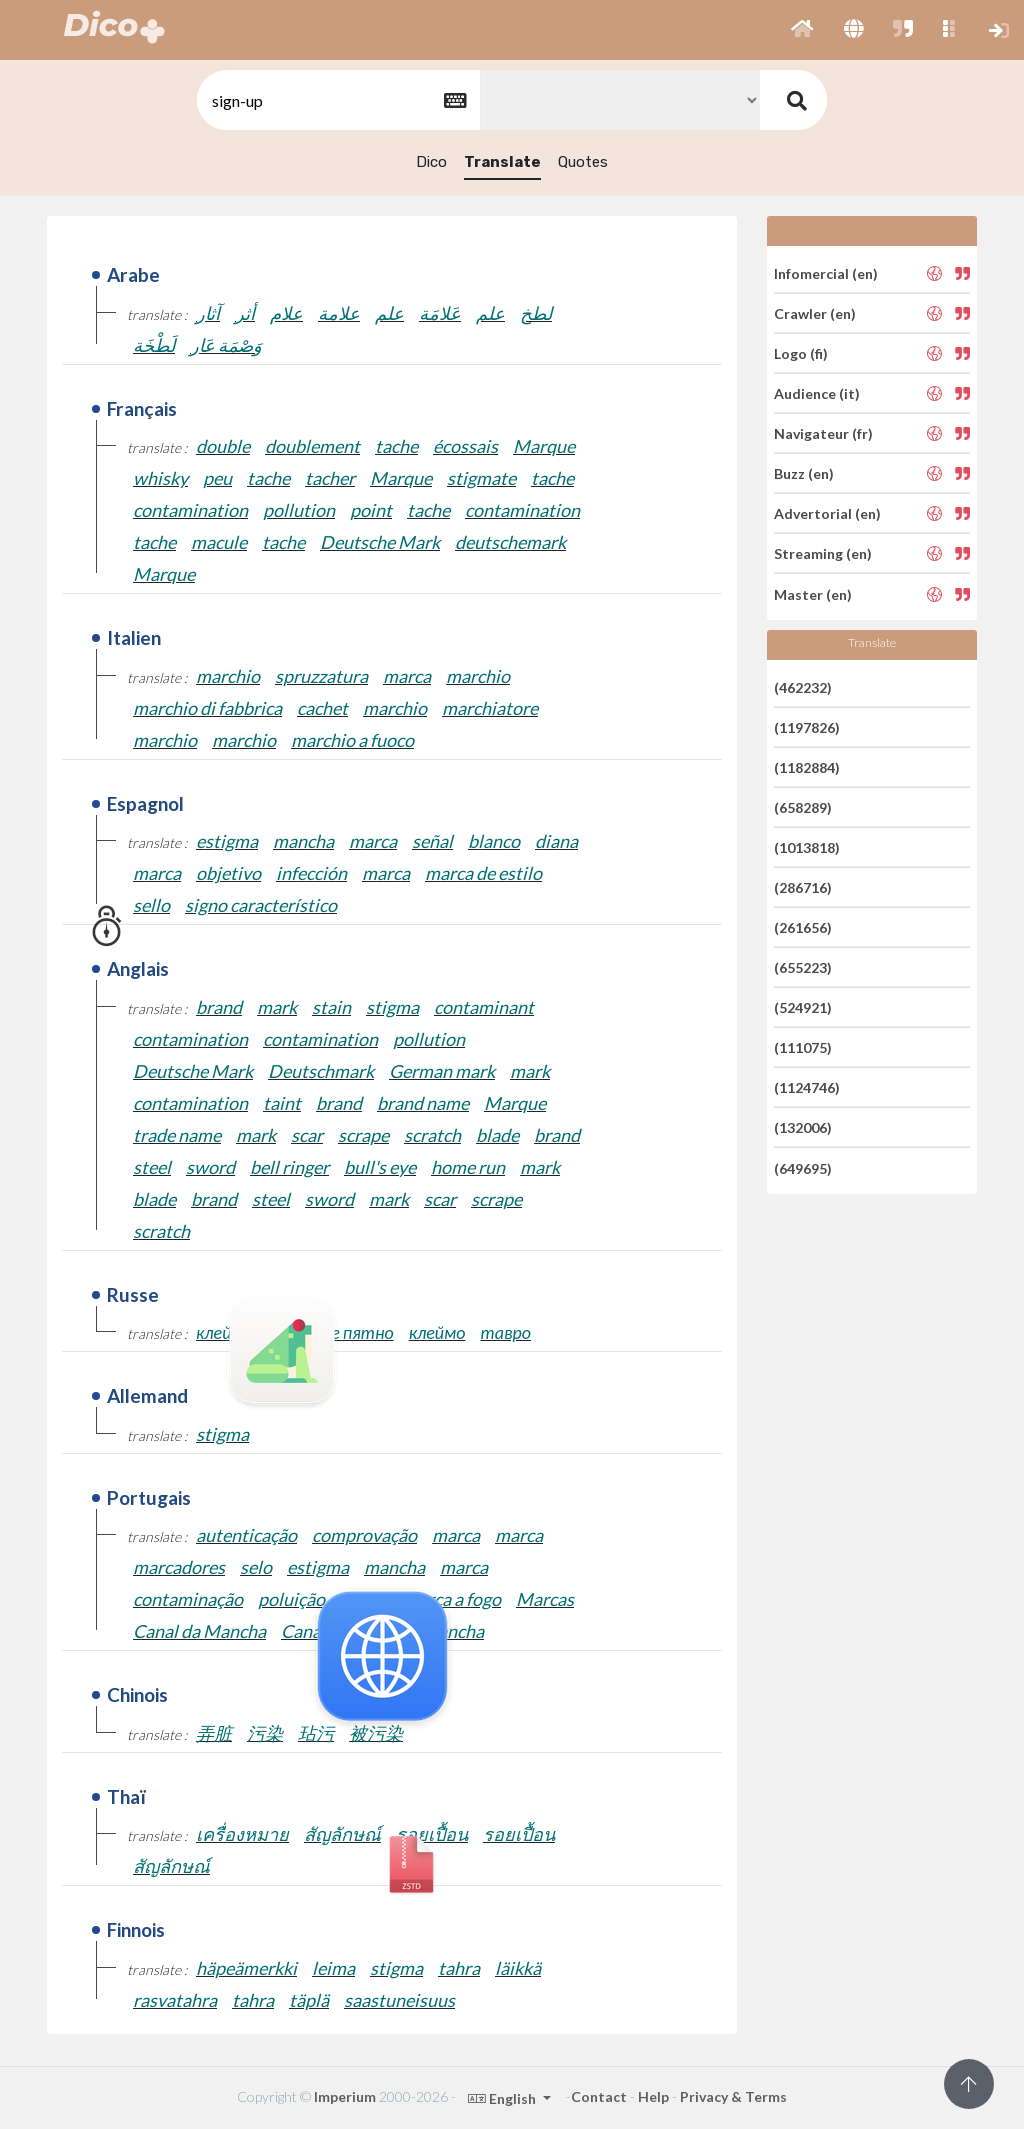 The image size is (1024, 2129). I want to click on access language and region settings, so click(382, 1658).